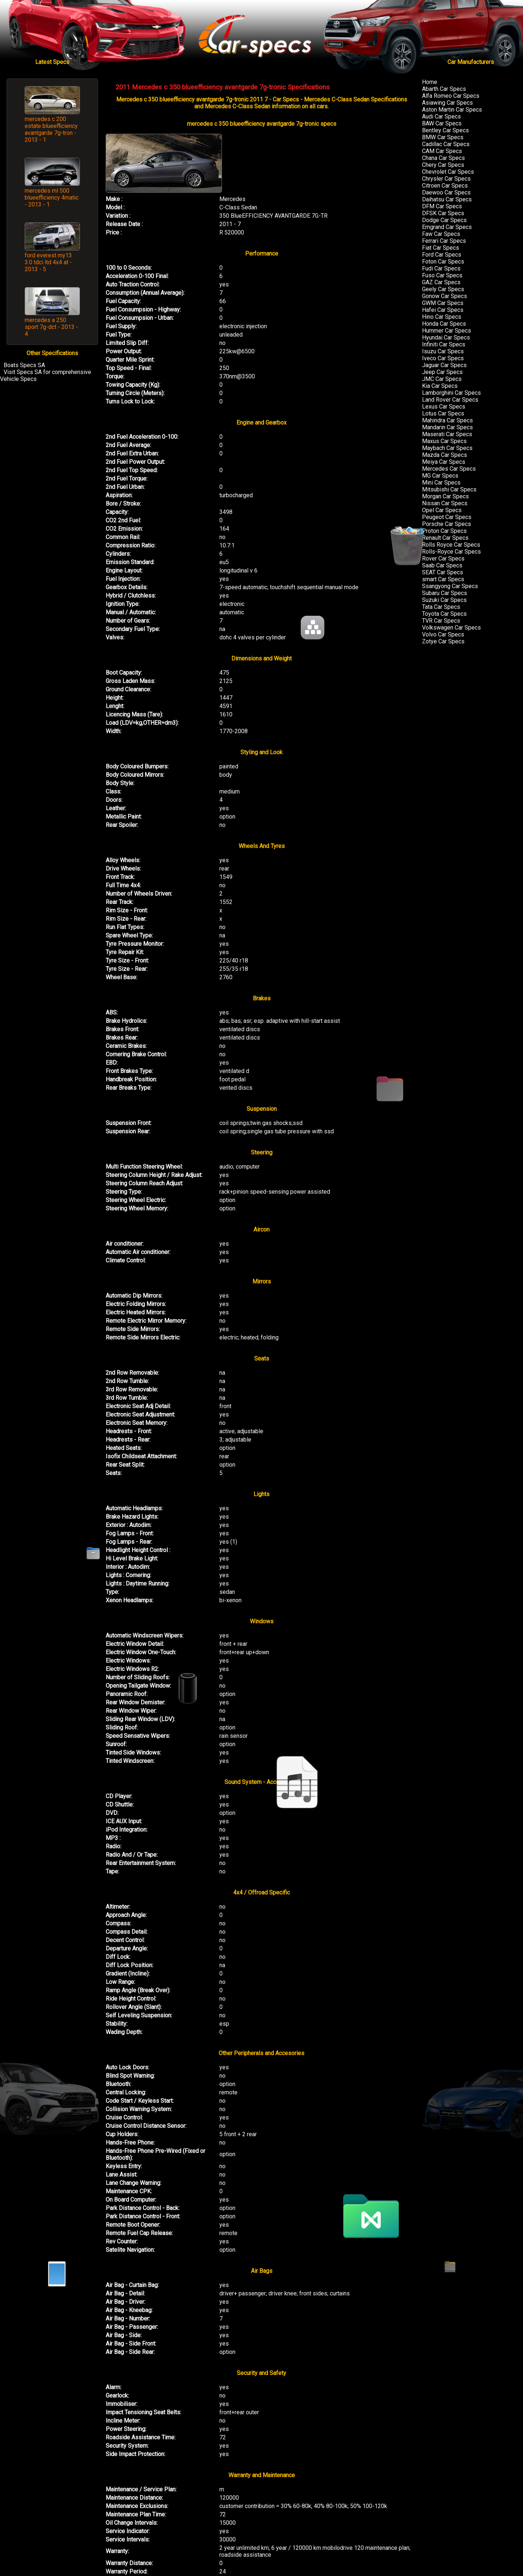 This screenshot has height=2576, width=523. What do you see at coordinates (188, 1689) in the screenshot?
I see `mac pro (2013 cylinder model) device icon` at bounding box center [188, 1689].